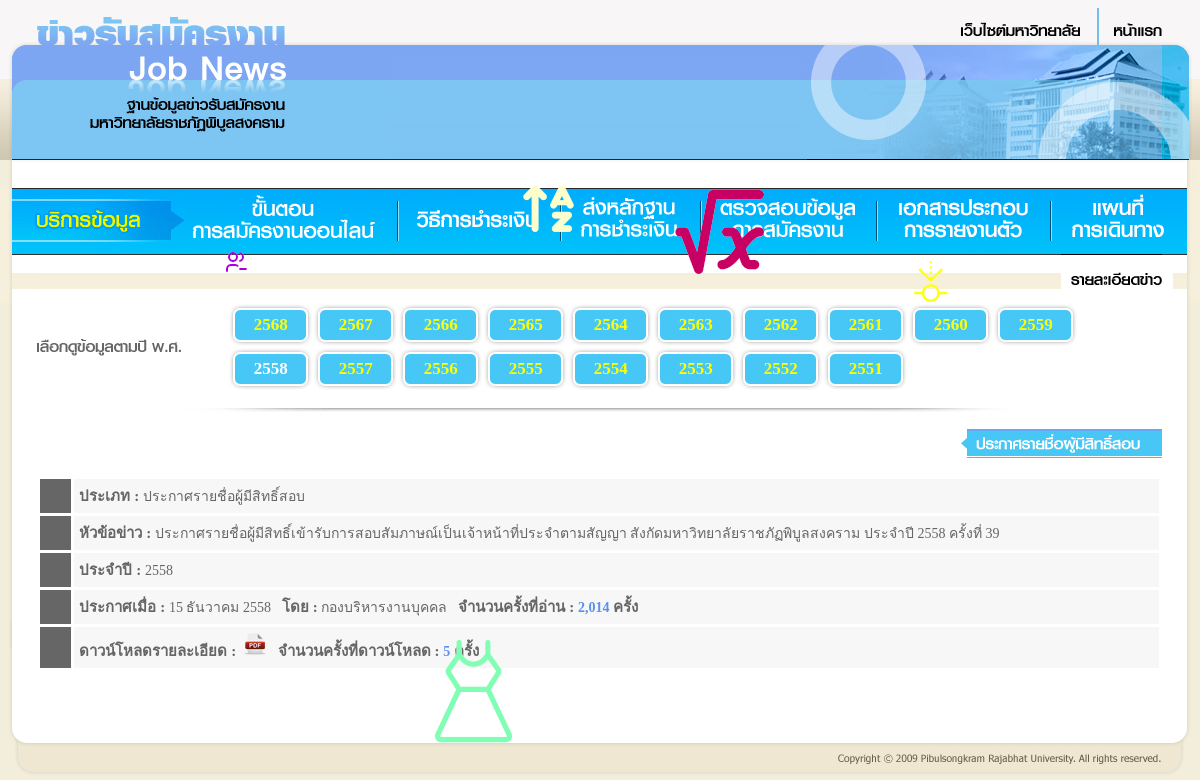  I want to click on access square root calculator function, so click(722, 232).